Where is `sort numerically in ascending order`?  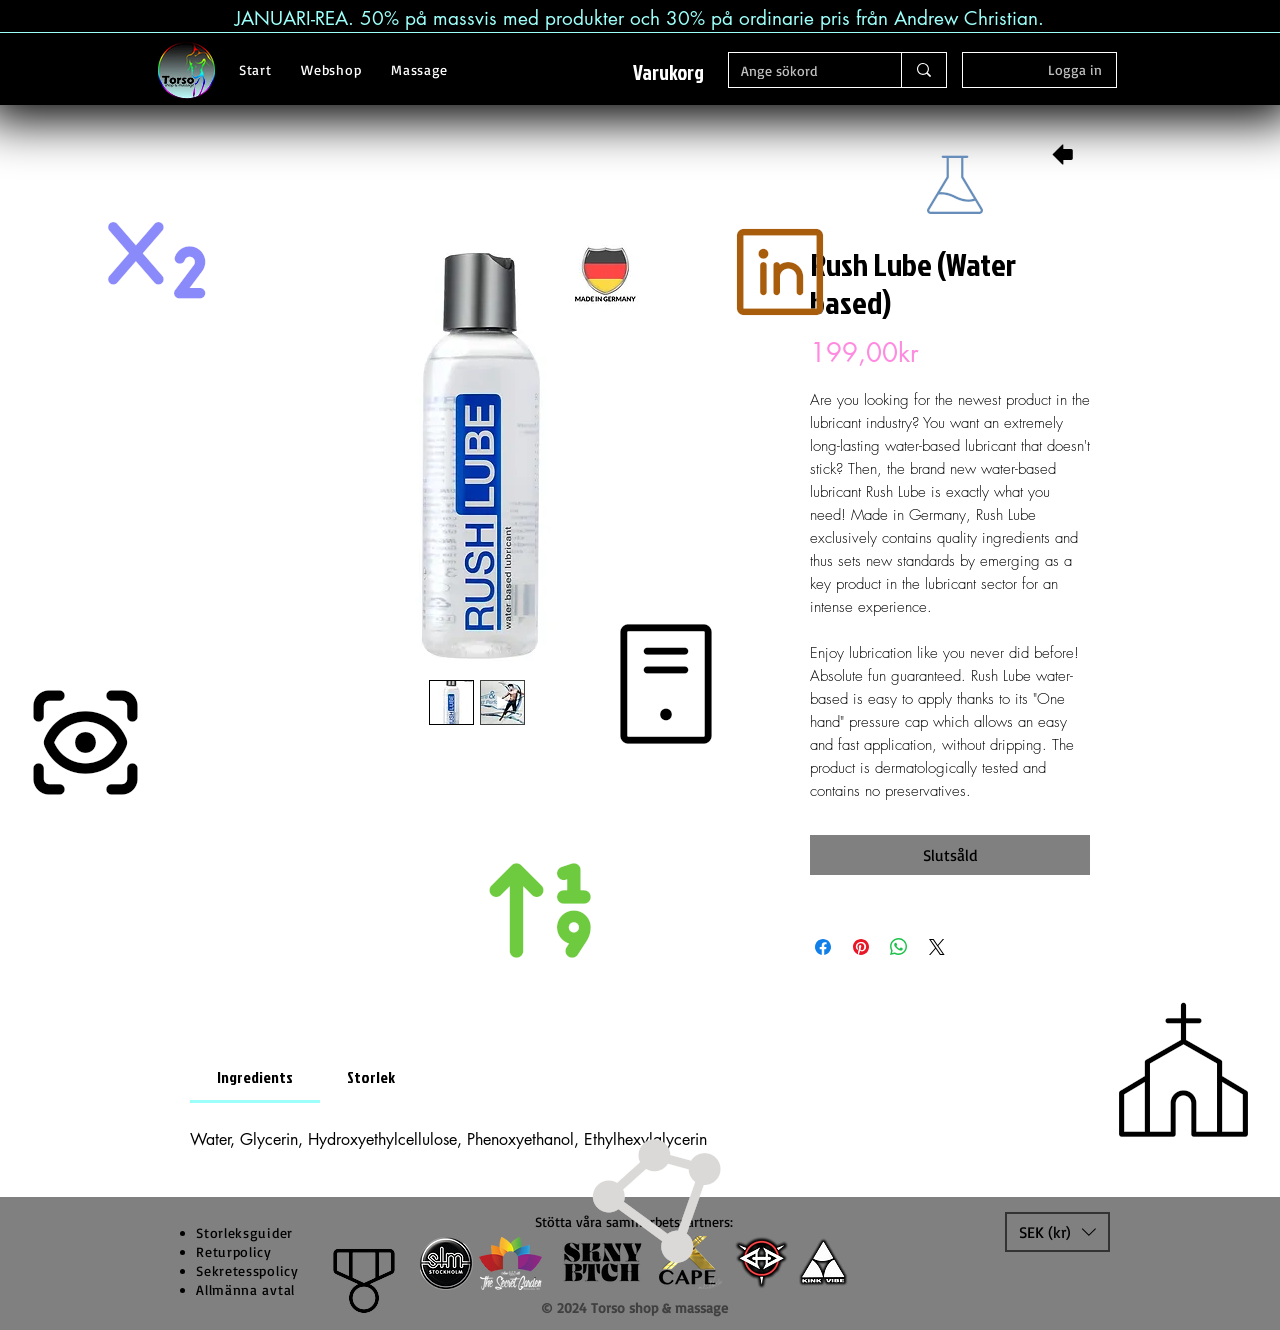 sort numerically in ascending order is located at coordinates (543, 910).